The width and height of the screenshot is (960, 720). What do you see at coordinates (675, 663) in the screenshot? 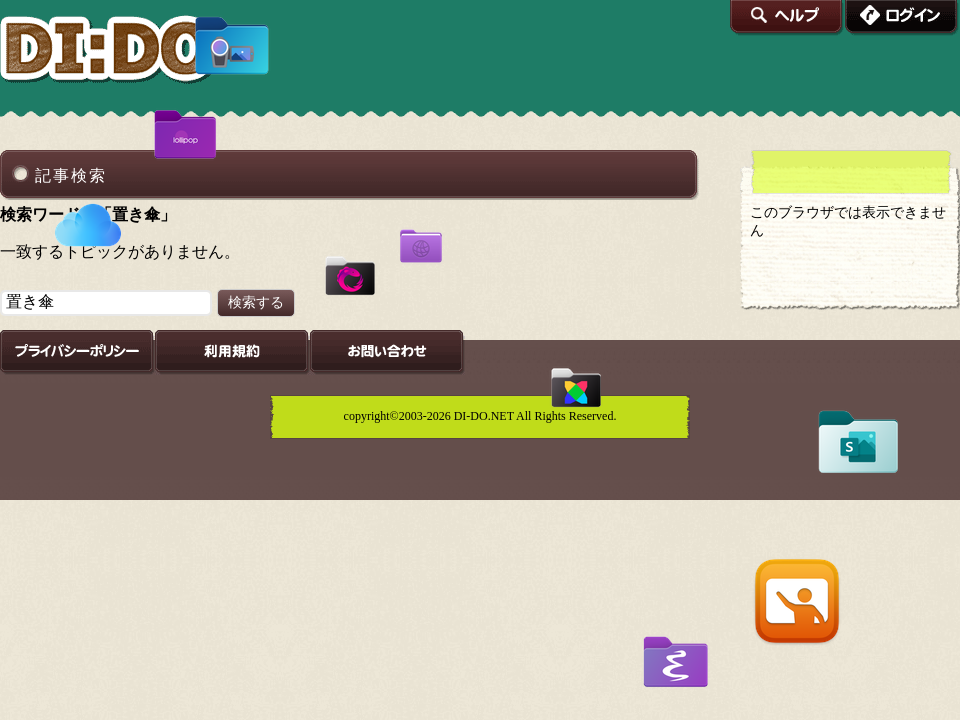
I see `open emacs configuration files folder` at bounding box center [675, 663].